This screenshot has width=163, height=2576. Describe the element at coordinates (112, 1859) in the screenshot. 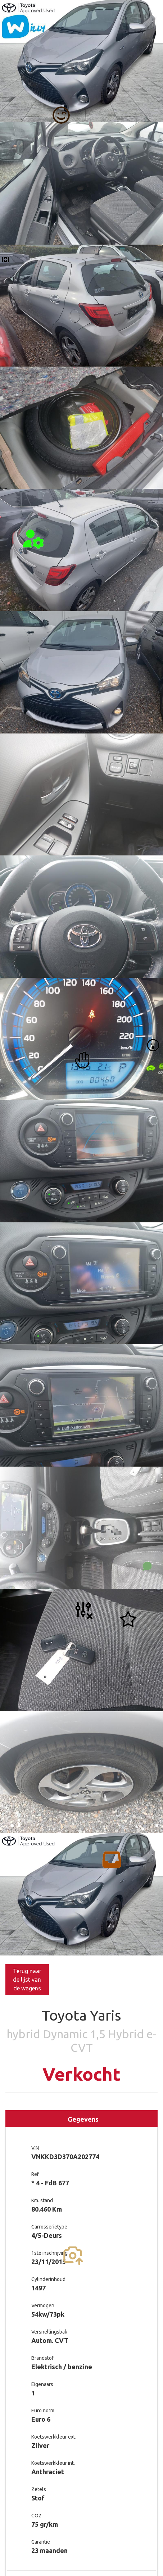

I see `view your inbox` at that location.